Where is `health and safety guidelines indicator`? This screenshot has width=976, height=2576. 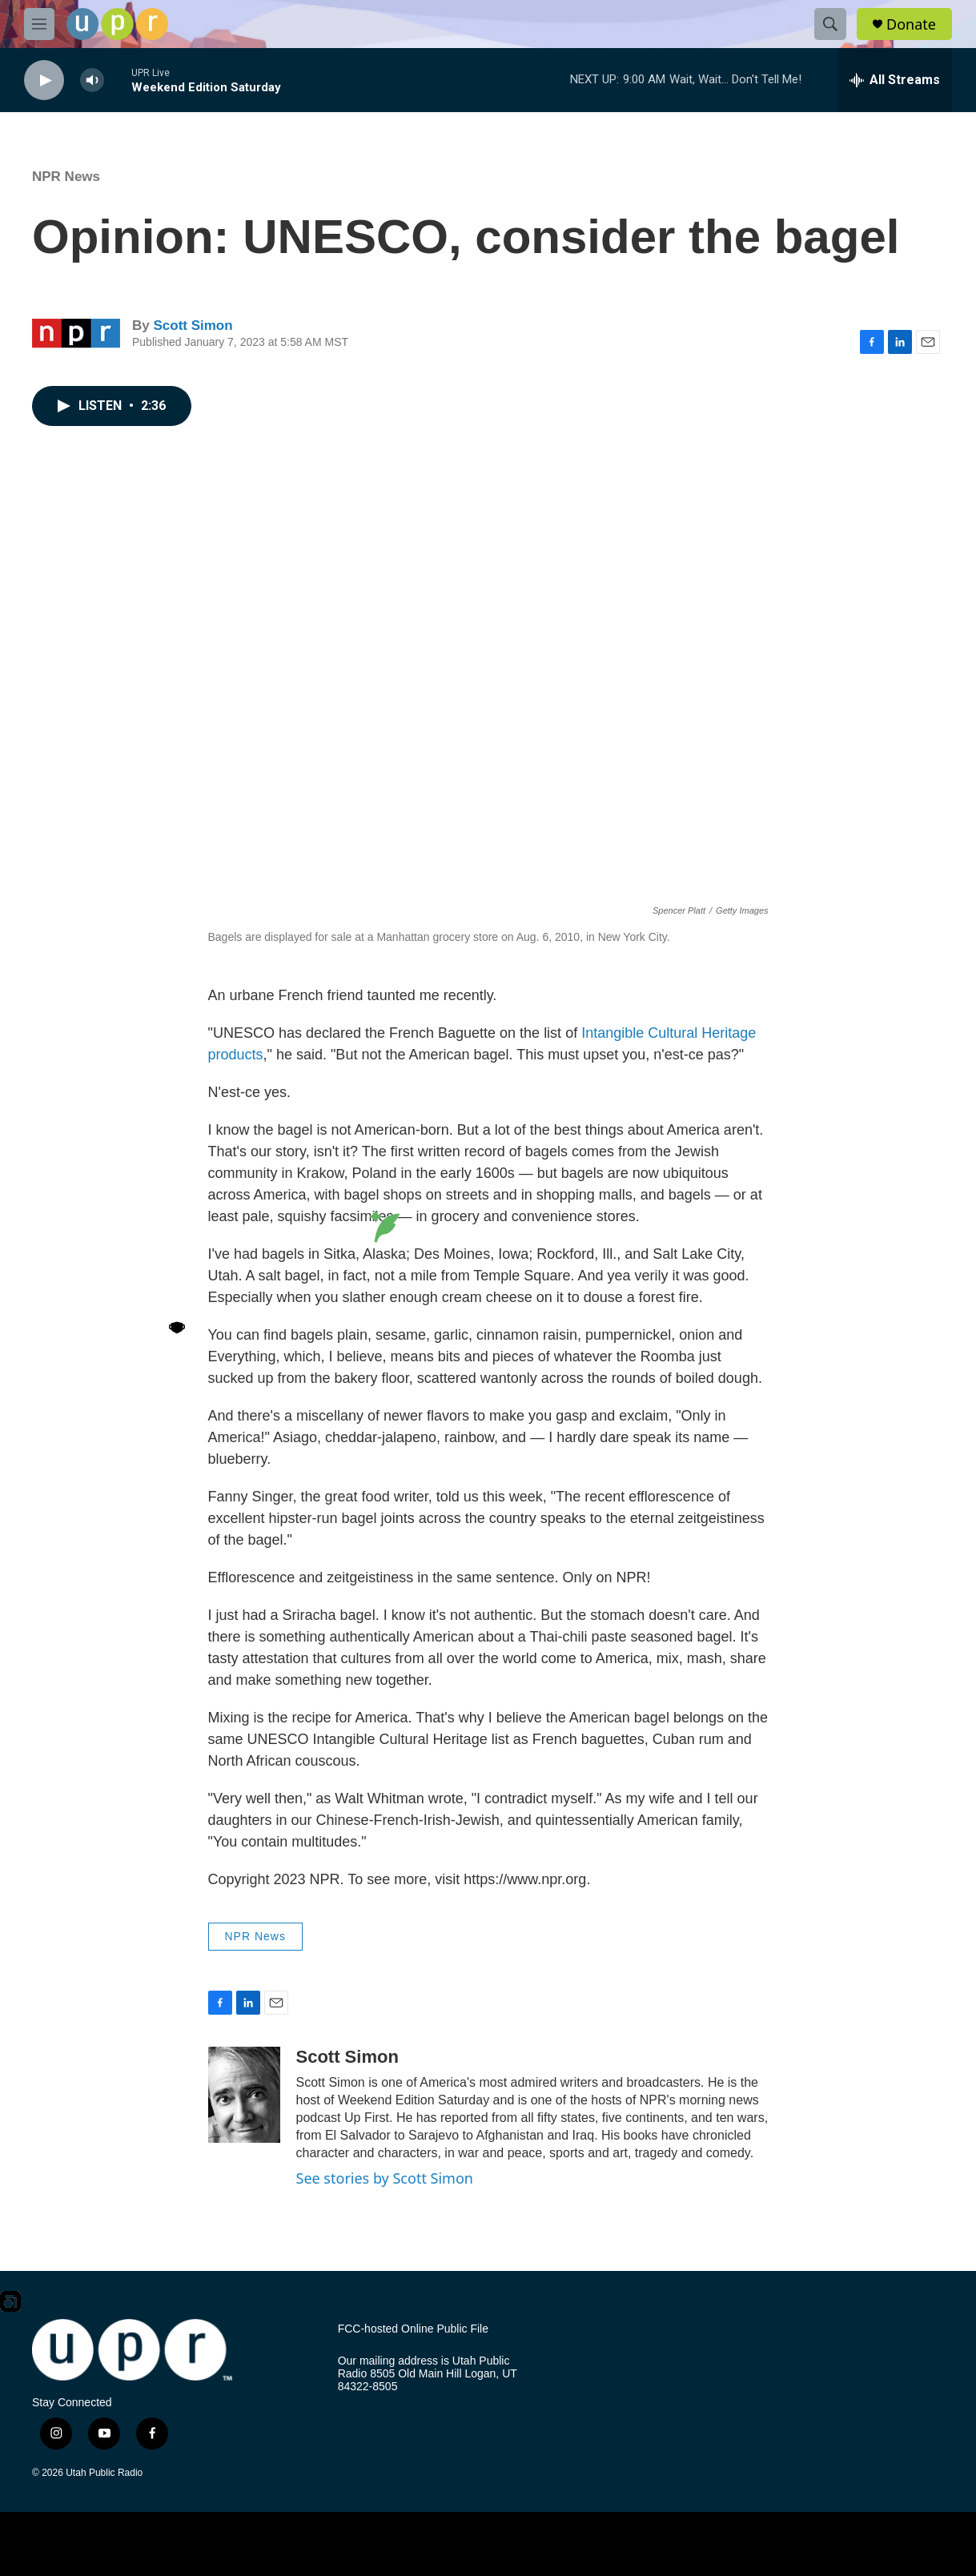
health and safety guidelines indicator is located at coordinates (177, 1328).